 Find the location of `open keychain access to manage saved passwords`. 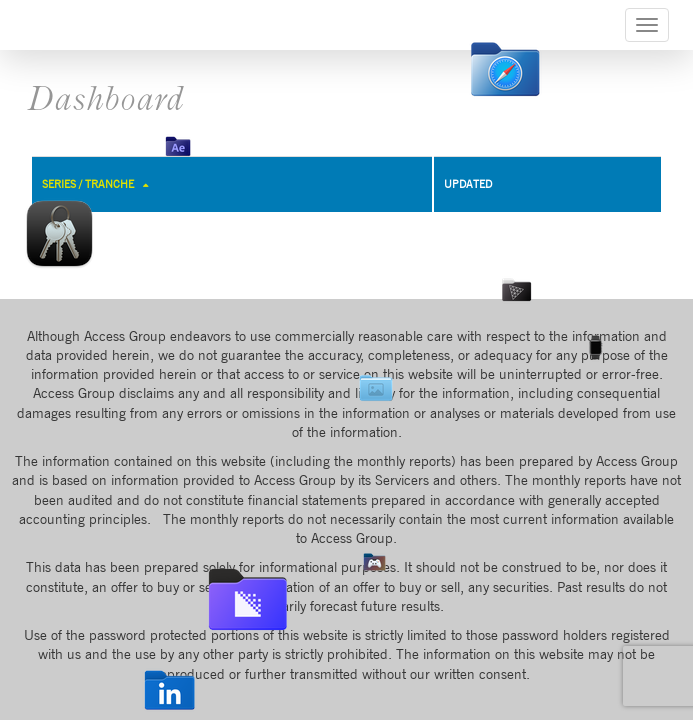

open keychain access to manage saved passwords is located at coordinates (59, 233).